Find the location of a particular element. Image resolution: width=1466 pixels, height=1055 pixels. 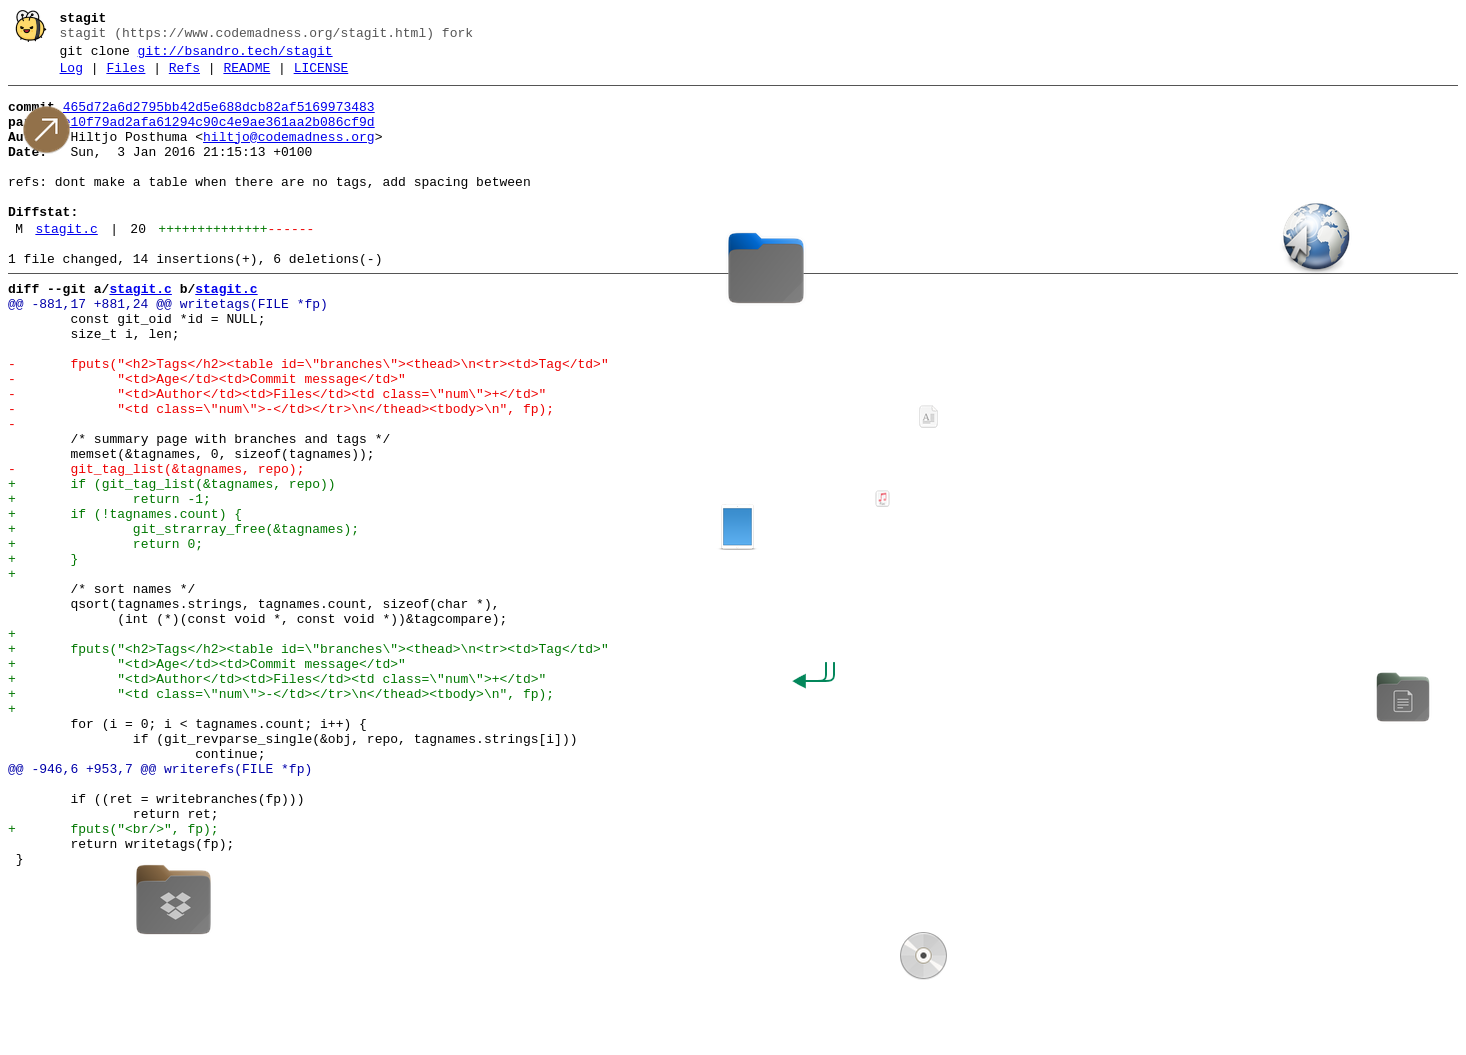

open your documents folder is located at coordinates (1403, 697).